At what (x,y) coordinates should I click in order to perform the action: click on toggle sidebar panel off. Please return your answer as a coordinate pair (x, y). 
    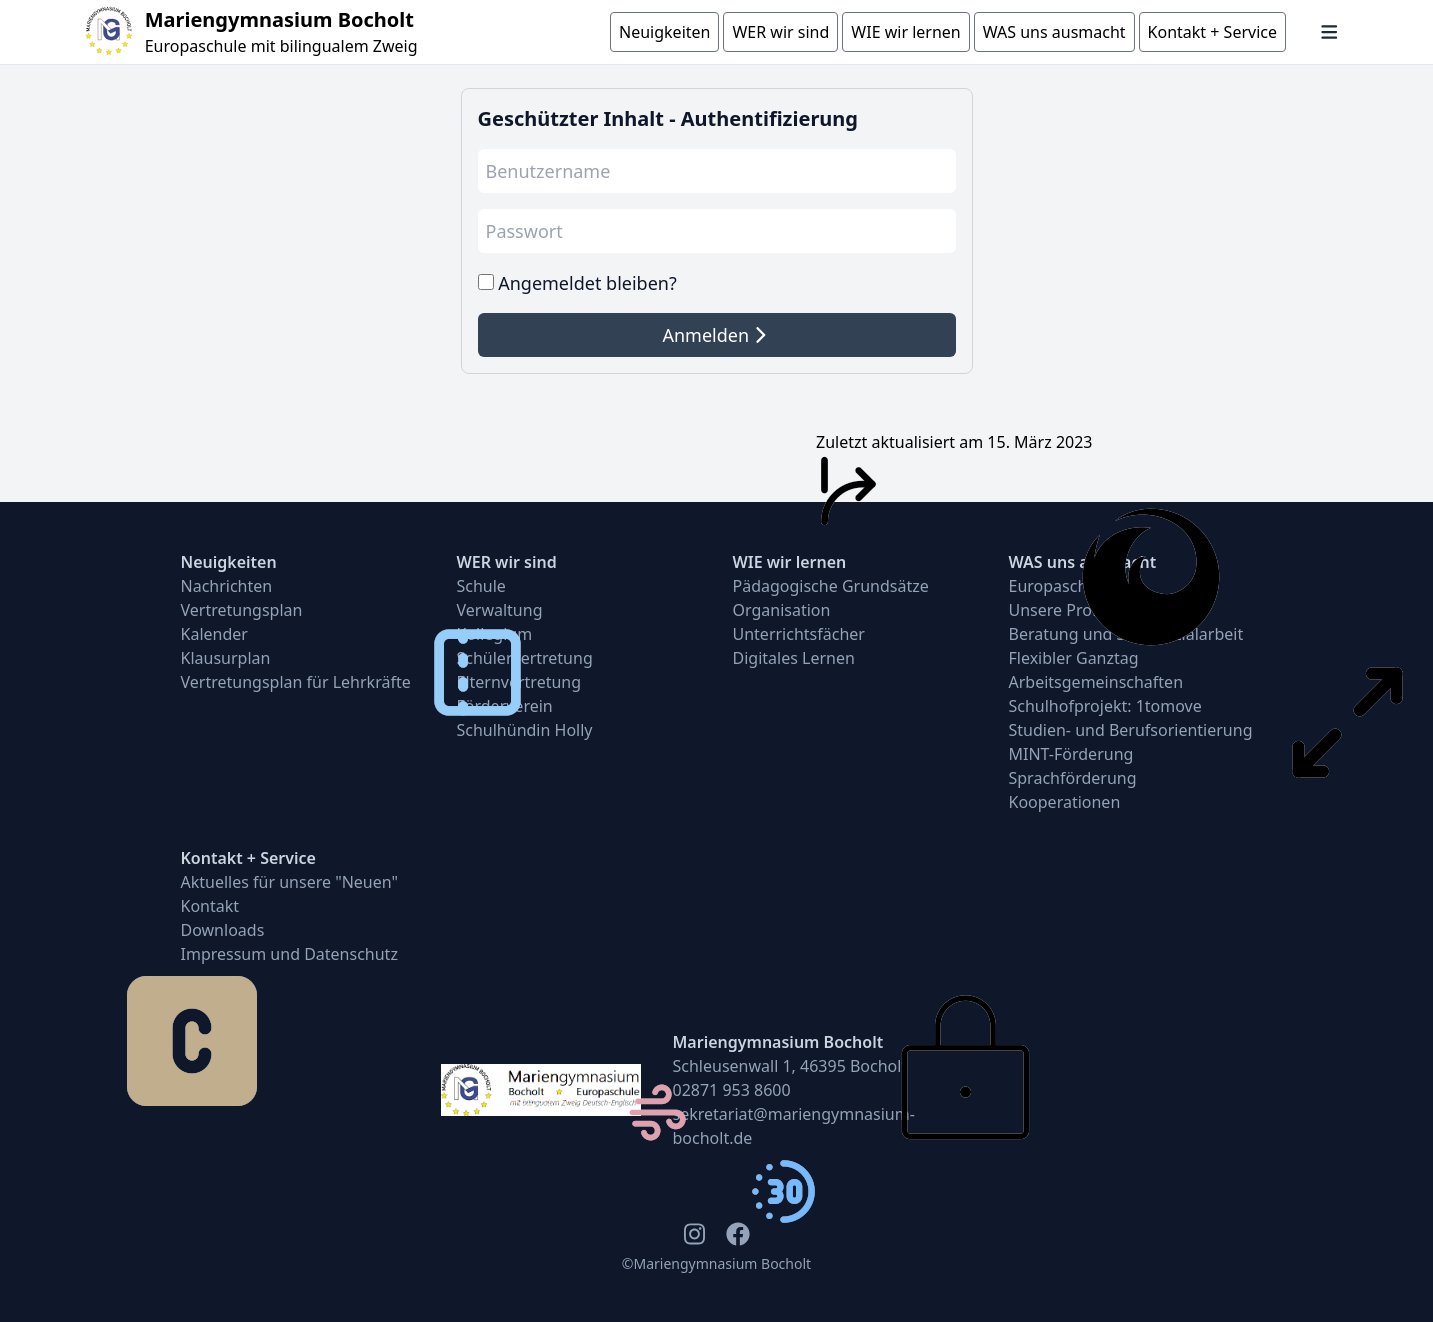
    Looking at the image, I should click on (477, 672).